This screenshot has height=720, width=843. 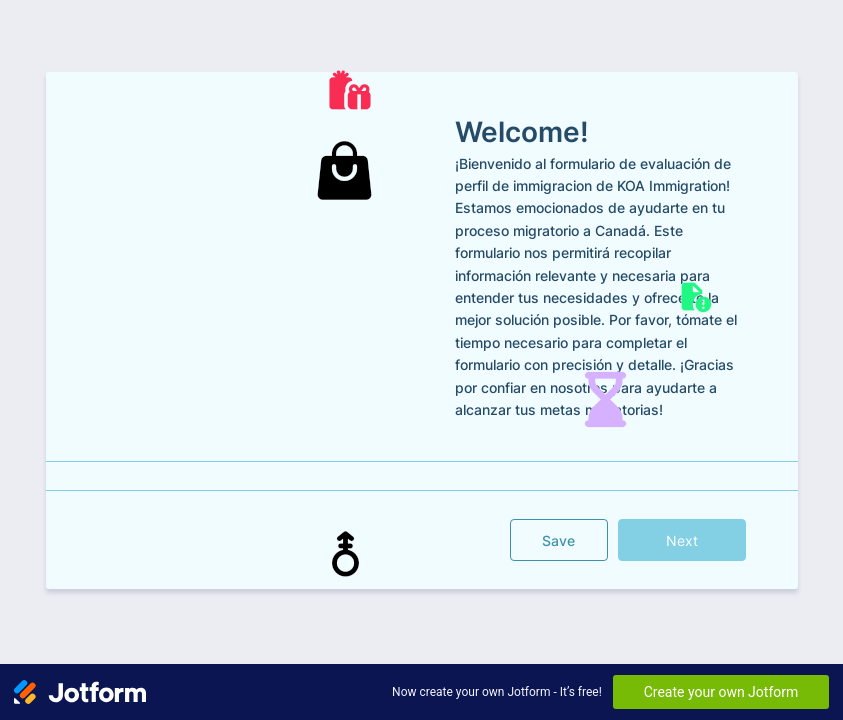 I want to click on view your shopping cart, so click(x=344, y=170).